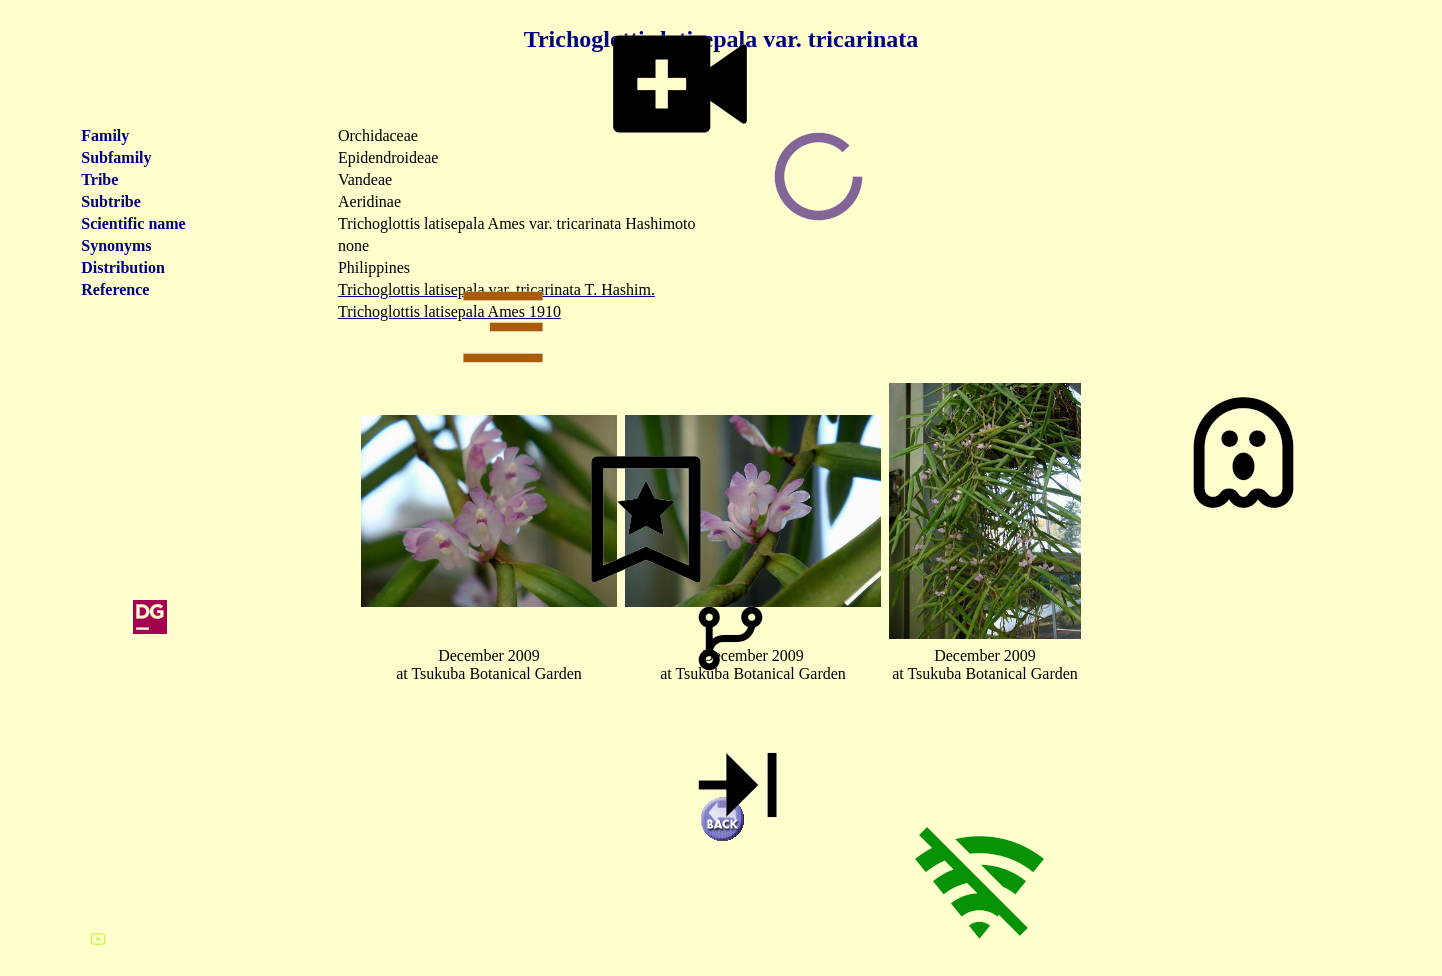 This screenshot has height=976, width=1442. What do you see at coordinates (503, 327) in the screenshot?
I see `open navigation menu` at bounding box center [503, 327].